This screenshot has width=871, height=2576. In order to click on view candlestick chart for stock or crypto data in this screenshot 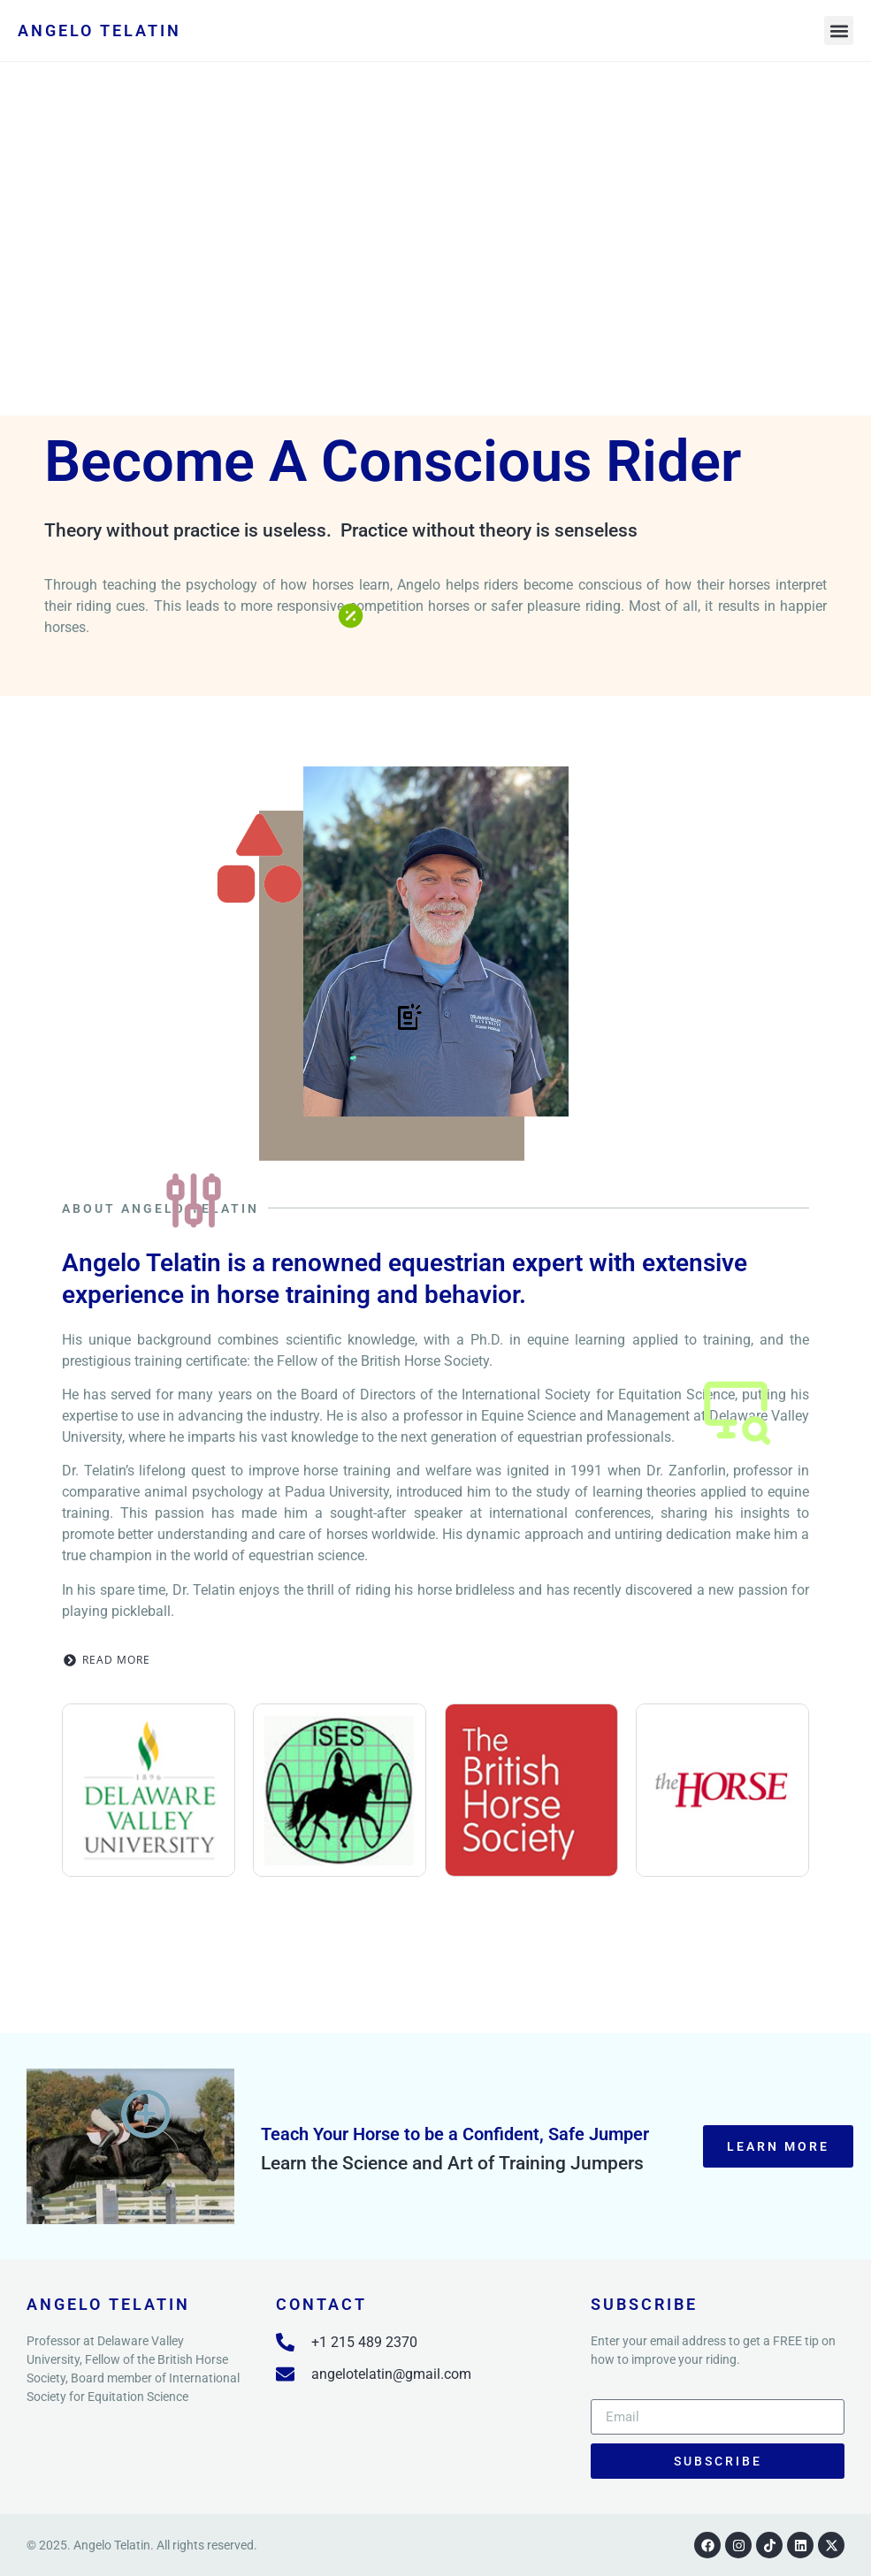, I will do `click(194, 1200)`.